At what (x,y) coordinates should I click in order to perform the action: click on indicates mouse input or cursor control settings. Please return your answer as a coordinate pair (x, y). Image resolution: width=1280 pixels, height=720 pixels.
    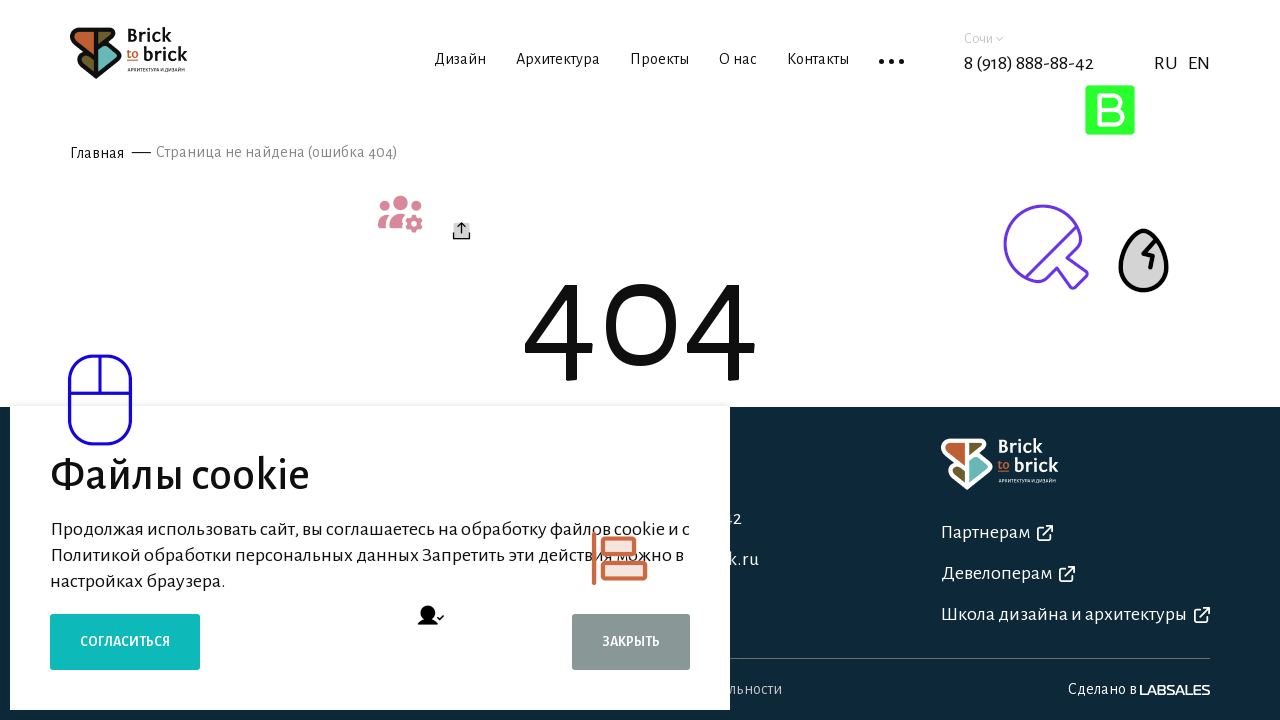
    Looking at the image, I should click on (100, 400).